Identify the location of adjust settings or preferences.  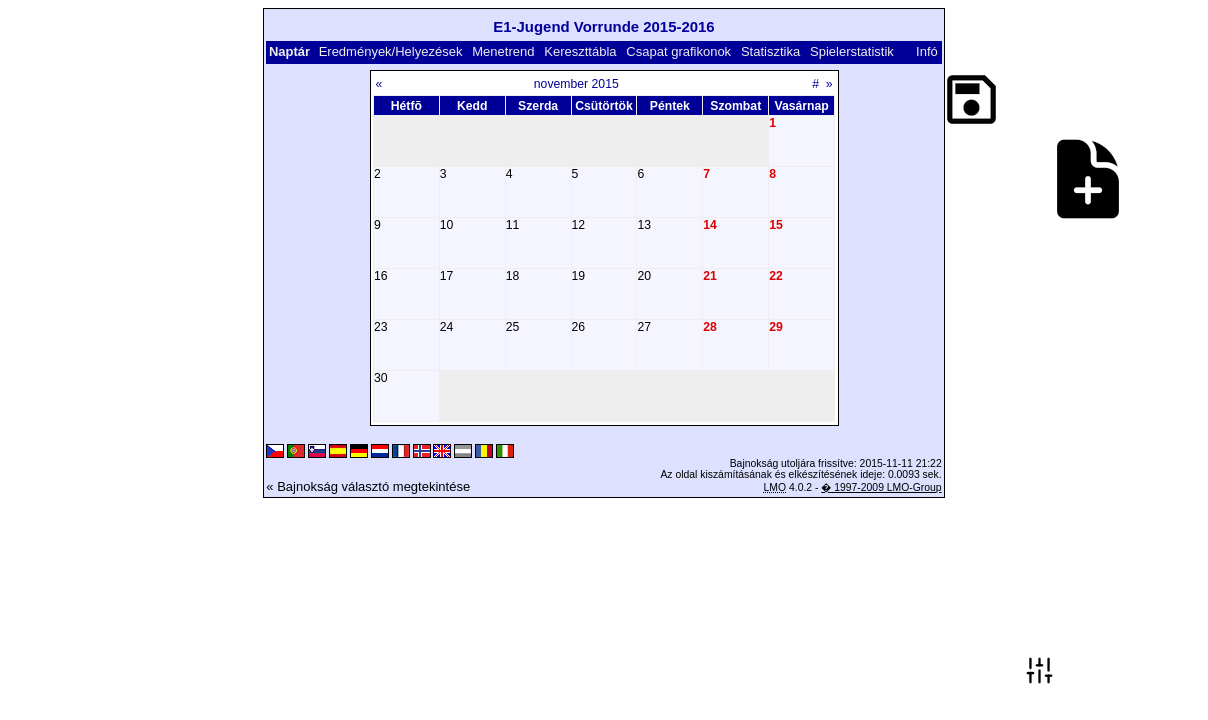
(1039, 670).